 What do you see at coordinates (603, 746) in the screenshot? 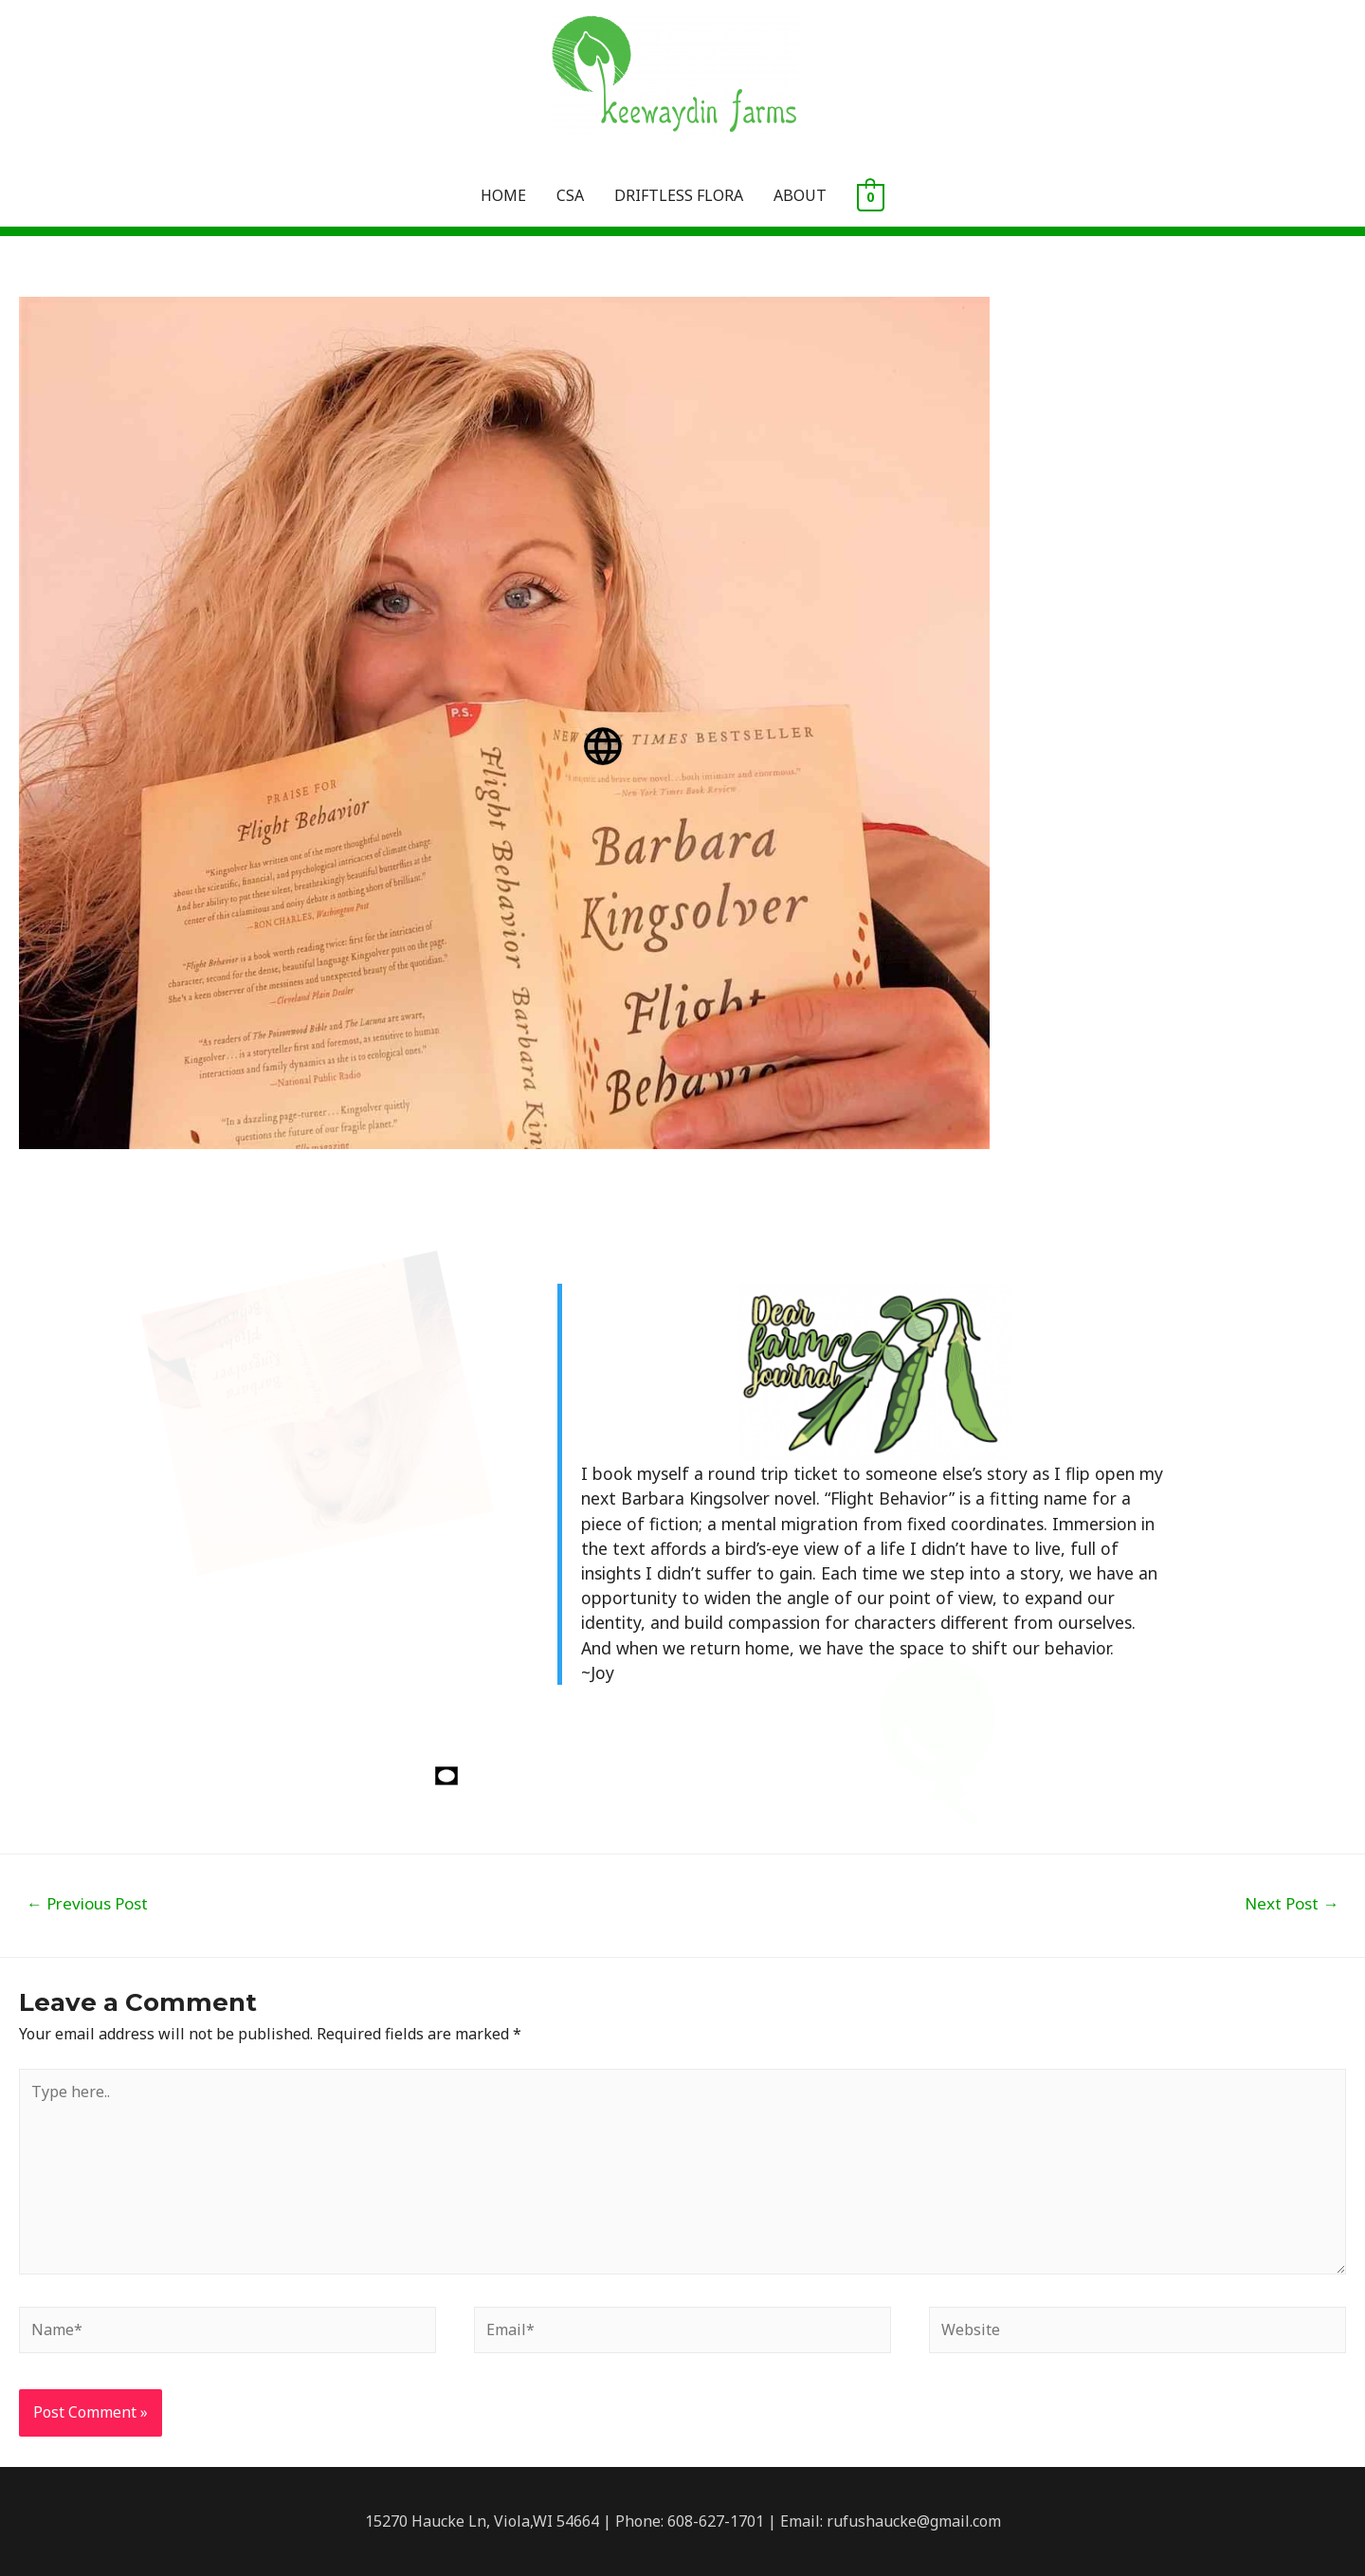
I see `change language or region settings` at bounding box center [603, 746].